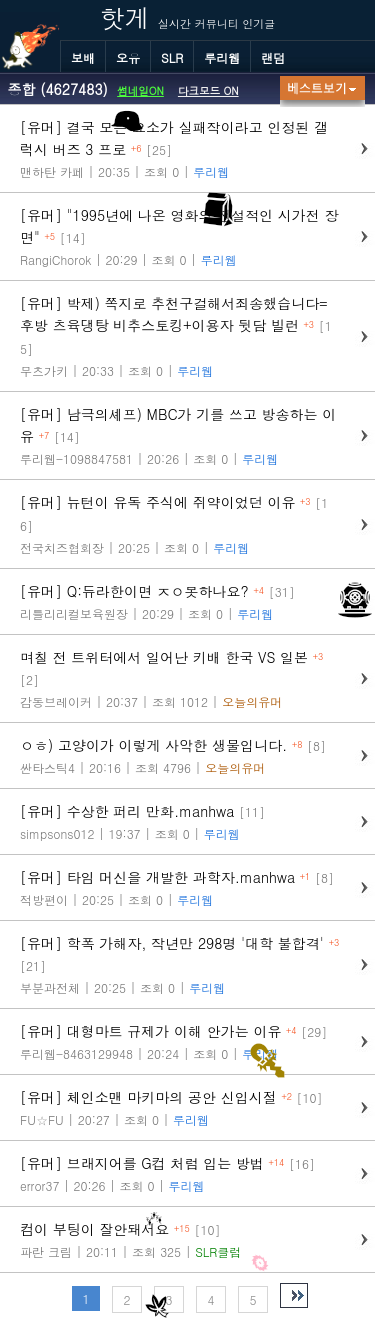 The height and width of the screenshot is (1329, 375). I want to click on select military or soldier character class, so click(127, 121).